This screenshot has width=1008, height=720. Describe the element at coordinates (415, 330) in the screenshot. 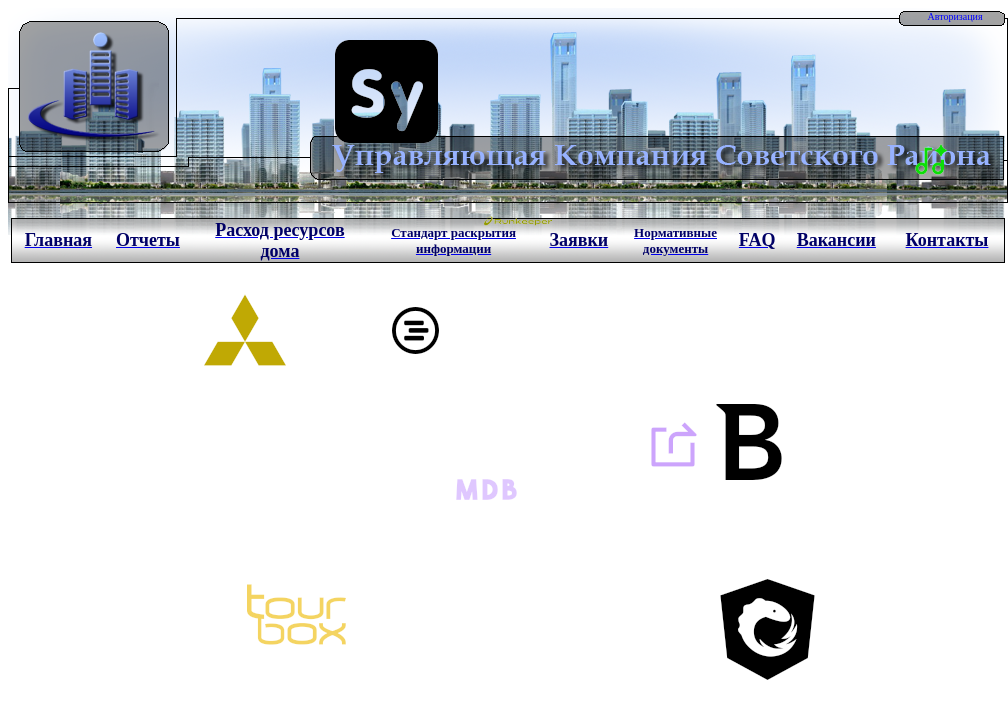

I see `open the When I Work app` at that location.